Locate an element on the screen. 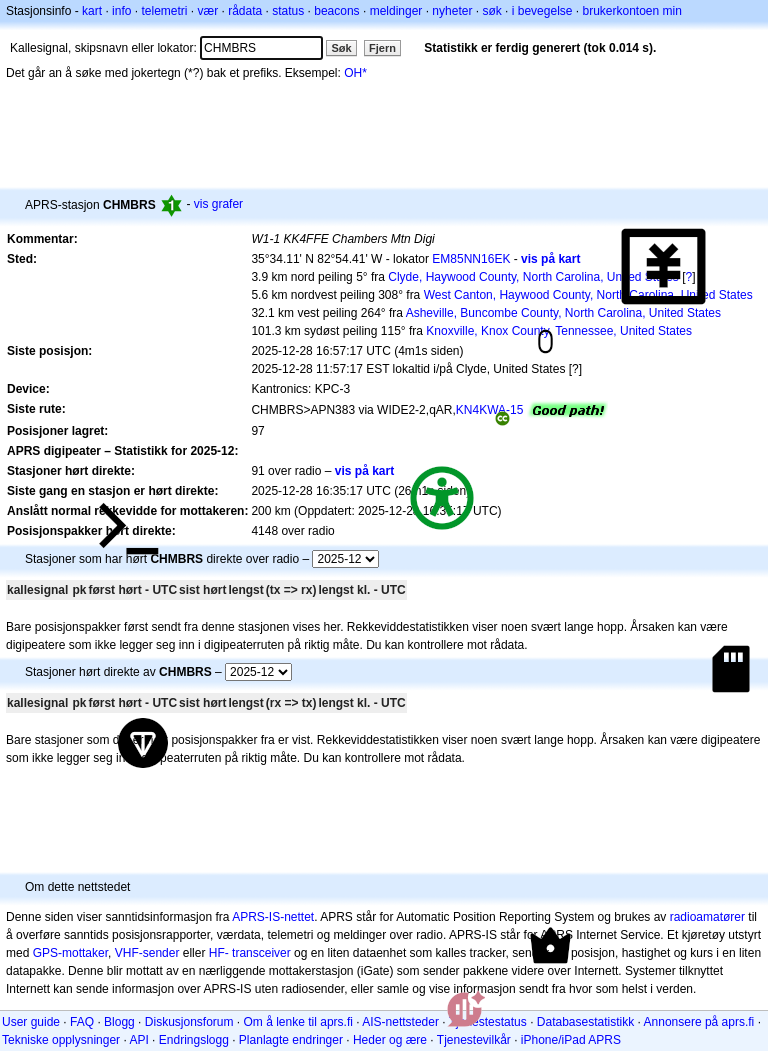 The image size is (768, 1051). open the command line terminal is located at coordinates (129, 525).